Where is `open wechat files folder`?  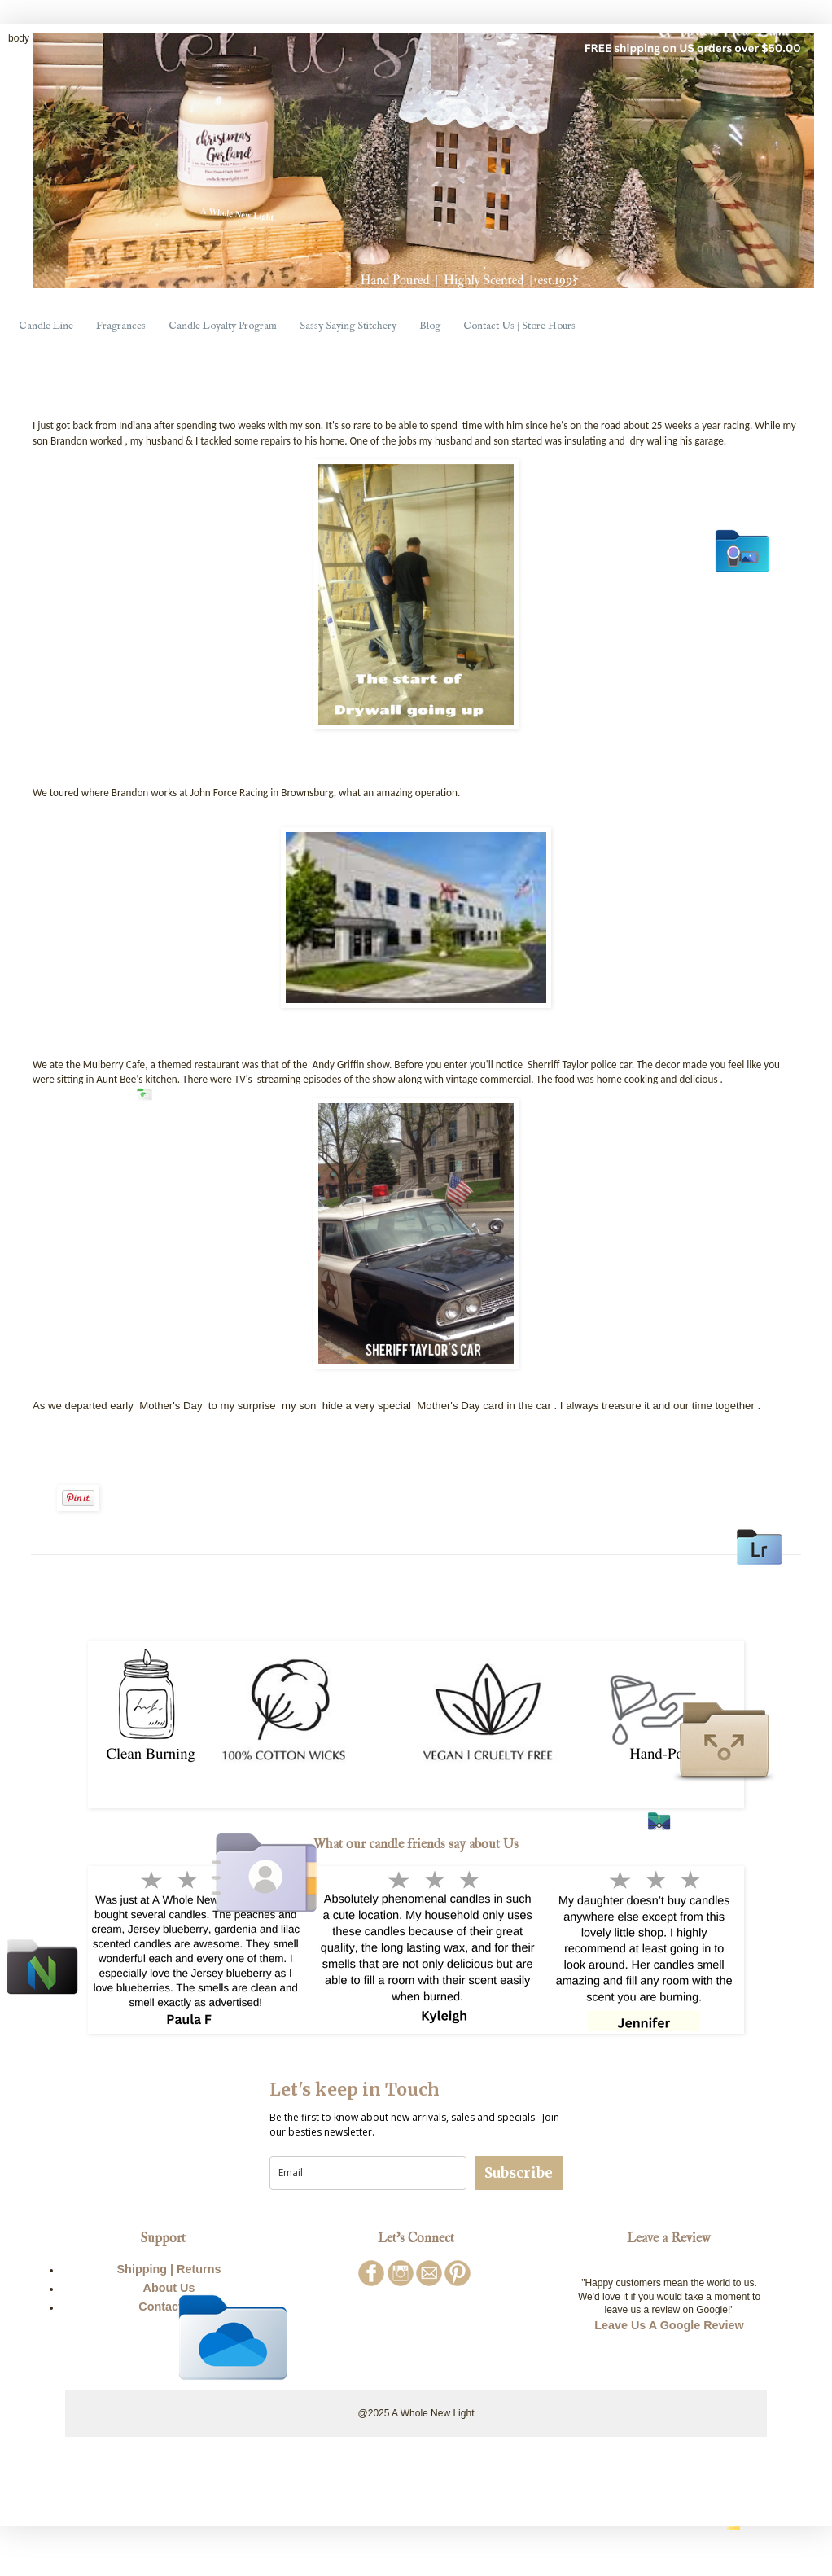
open wechat files folder is located at coordinates (144, 1094).